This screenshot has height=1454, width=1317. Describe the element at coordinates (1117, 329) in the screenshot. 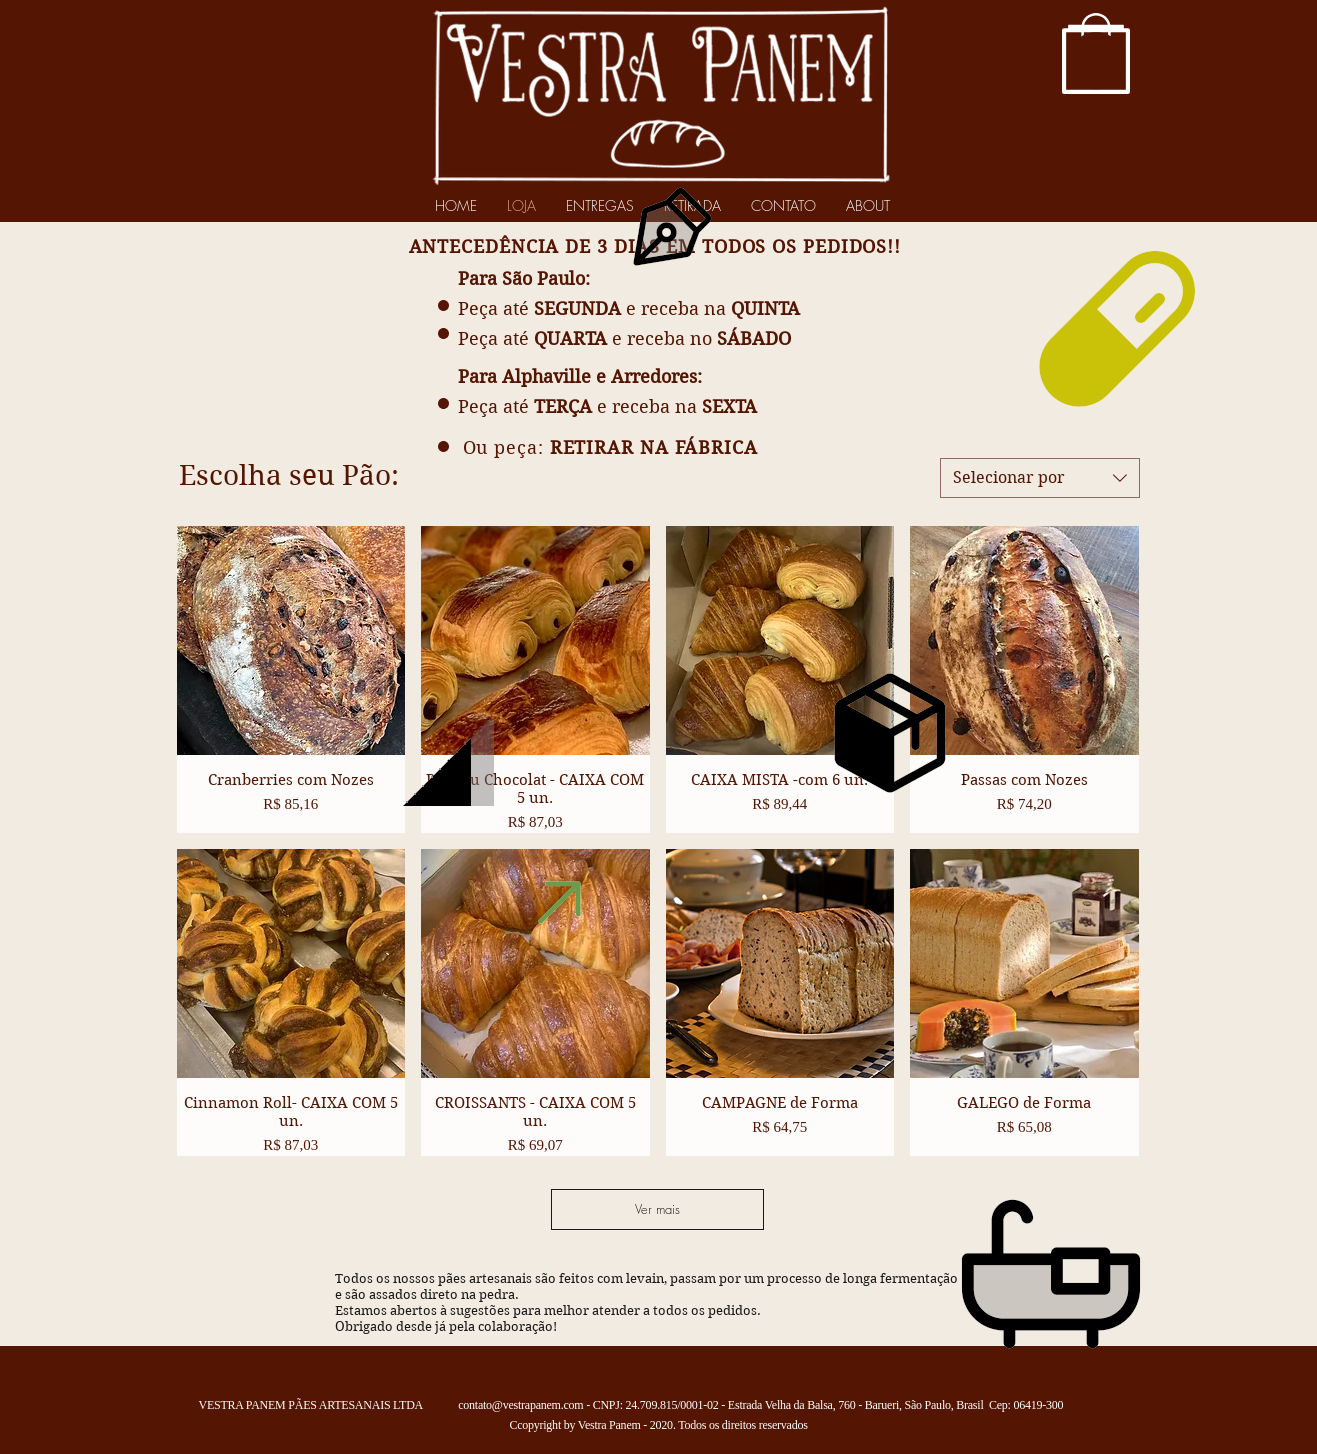

I see `access medication reminders or health features` at that location.